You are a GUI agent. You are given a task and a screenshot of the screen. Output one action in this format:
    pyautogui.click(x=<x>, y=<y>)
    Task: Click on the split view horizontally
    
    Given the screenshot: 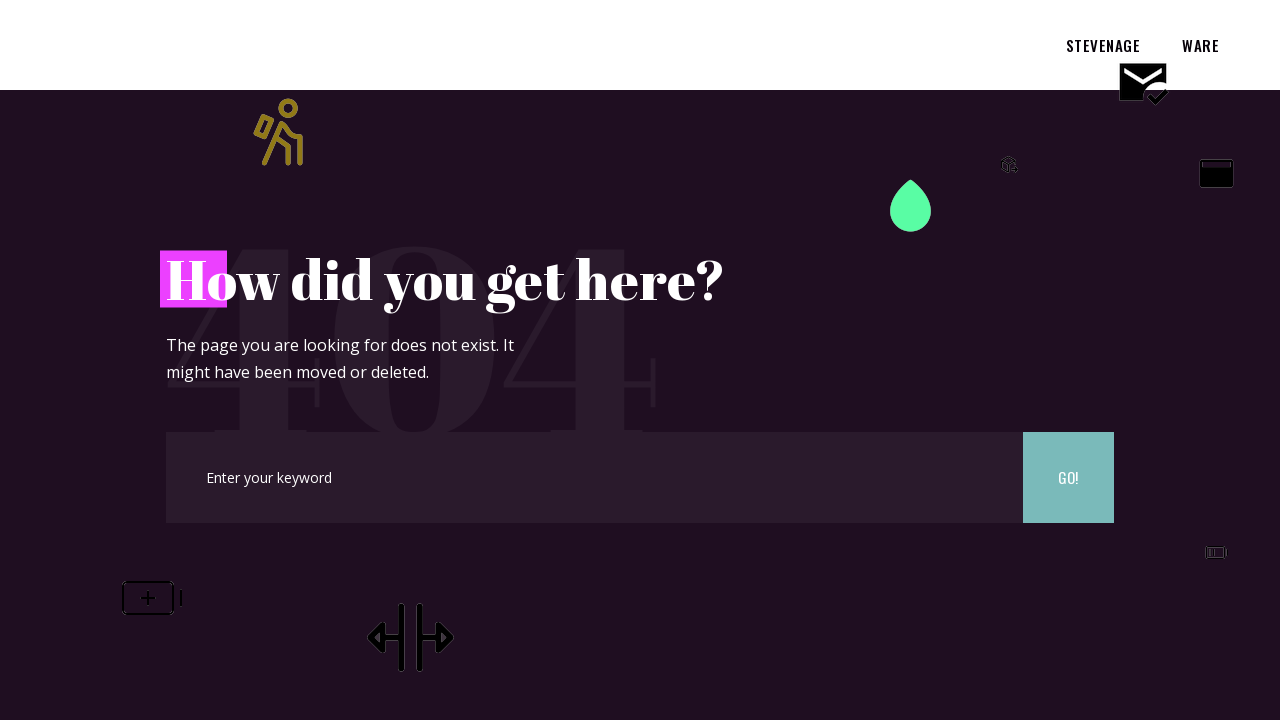 What is the action you would take?
    pyautogui.click(x=410, y=637)
    